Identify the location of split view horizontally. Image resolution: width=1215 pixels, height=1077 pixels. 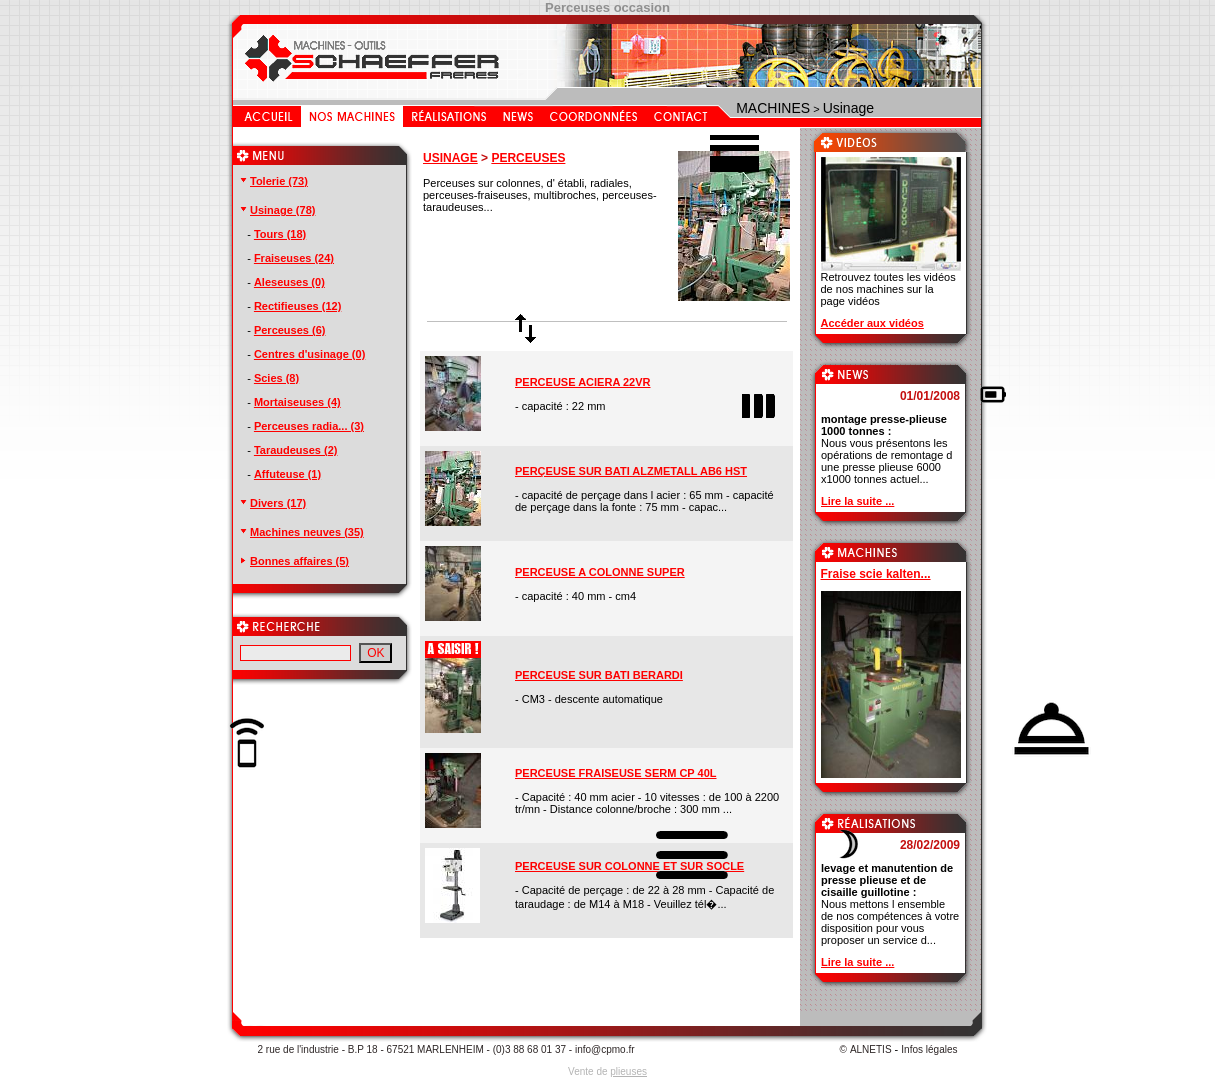
(734, 153).